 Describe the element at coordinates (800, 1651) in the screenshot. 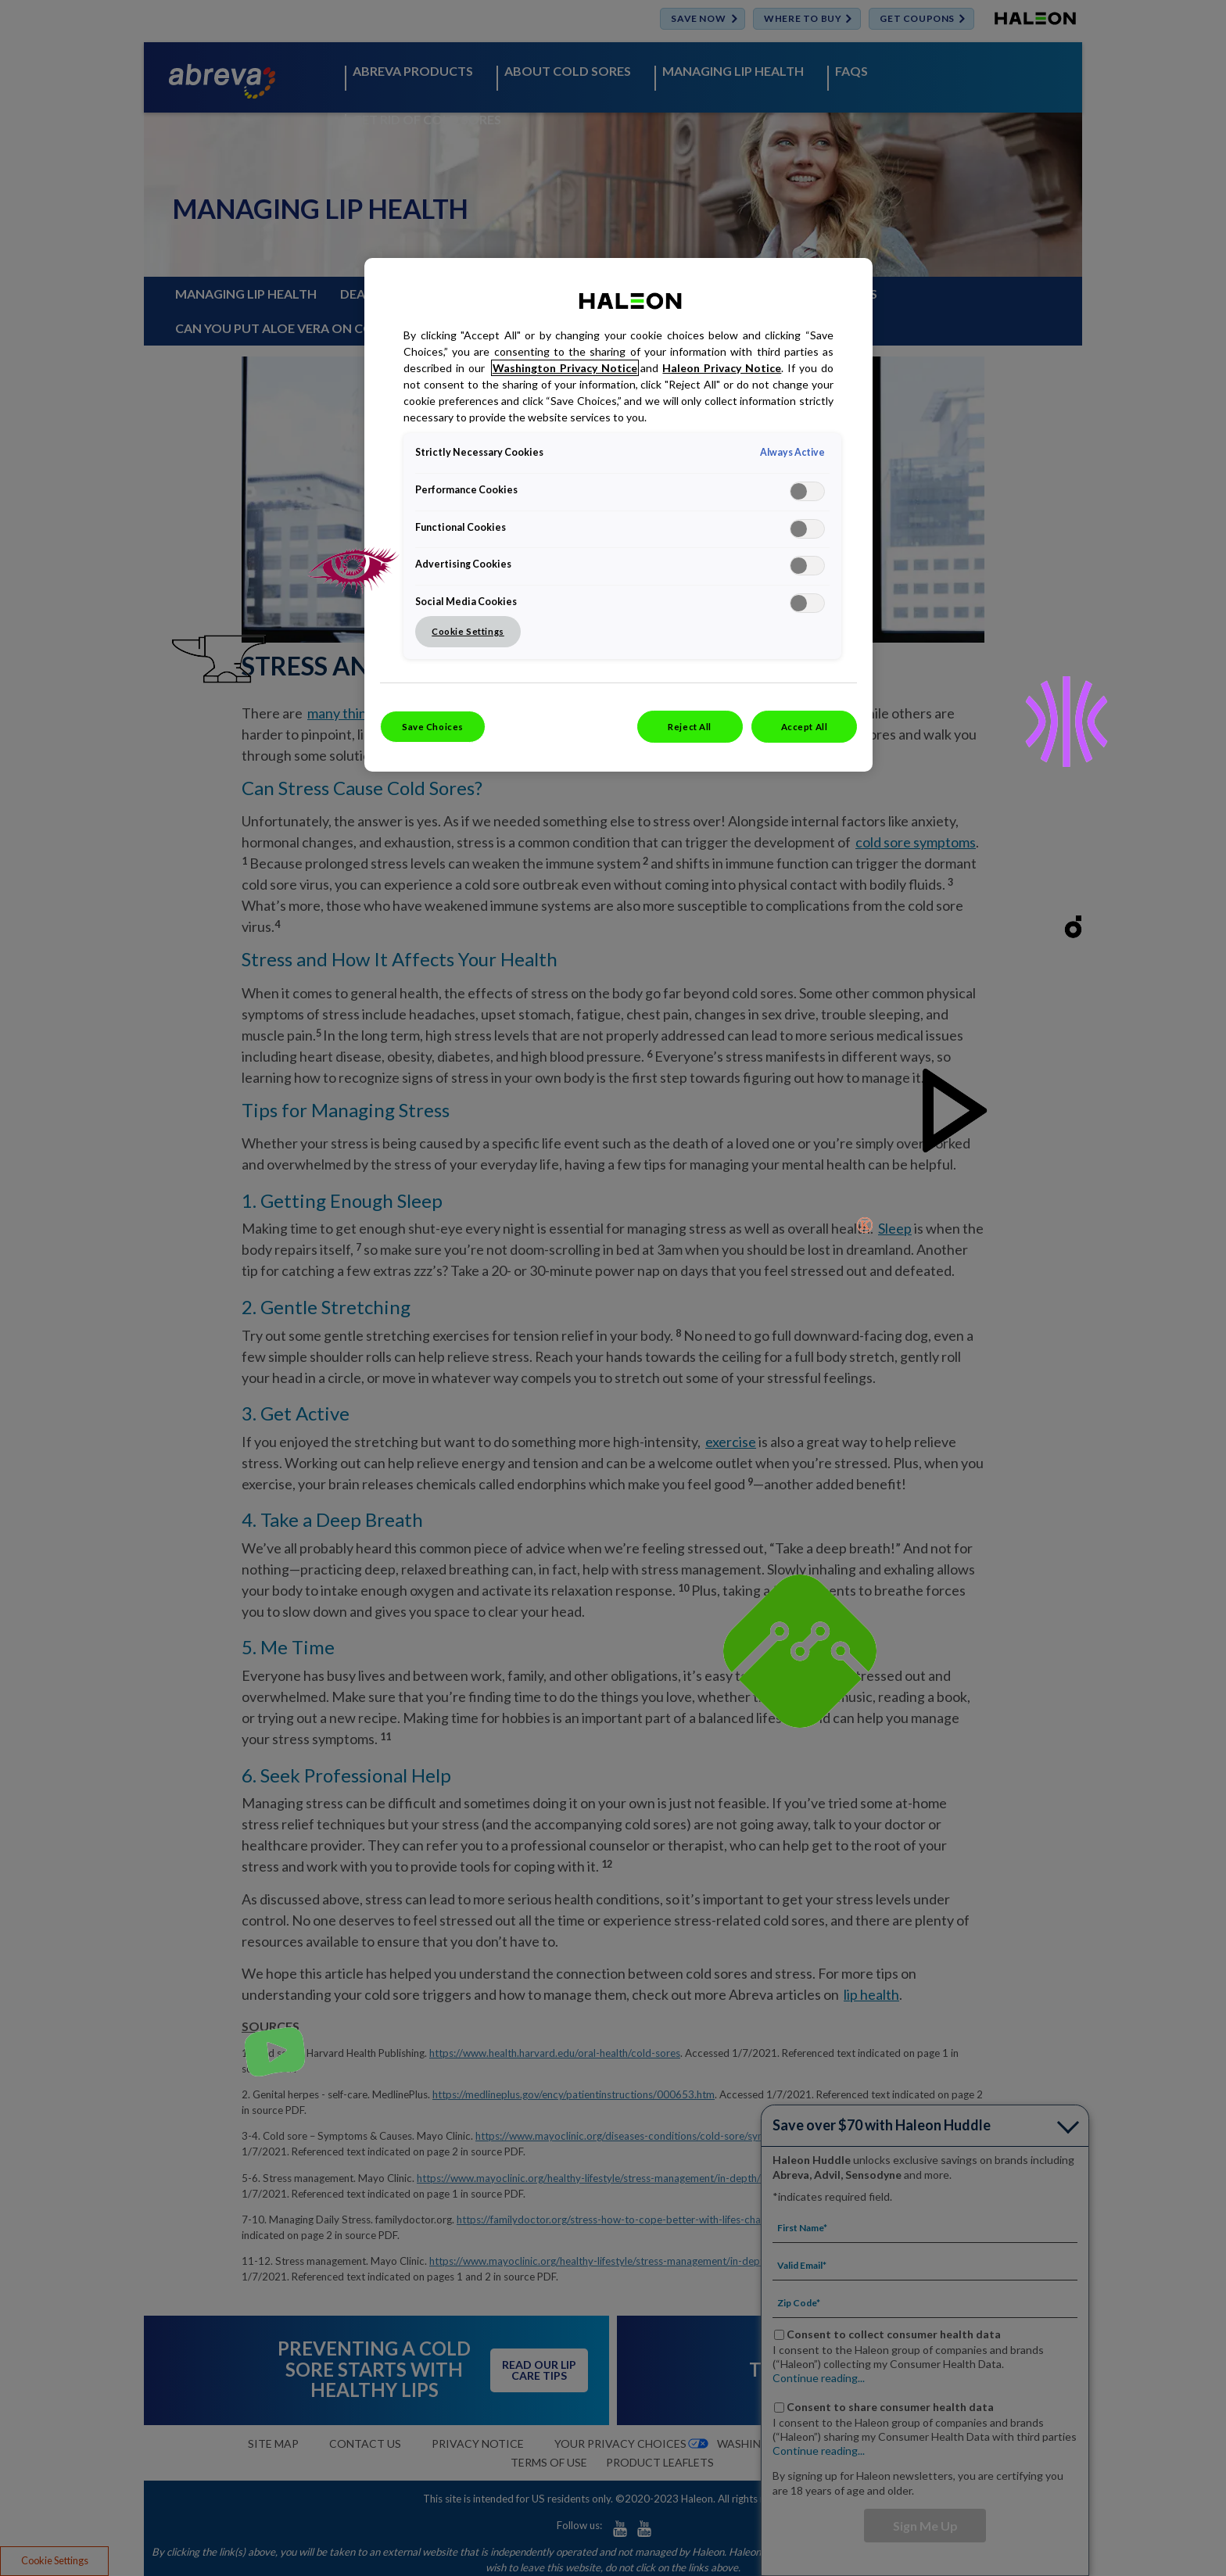

I see `mongoose.ws logo` at that location.